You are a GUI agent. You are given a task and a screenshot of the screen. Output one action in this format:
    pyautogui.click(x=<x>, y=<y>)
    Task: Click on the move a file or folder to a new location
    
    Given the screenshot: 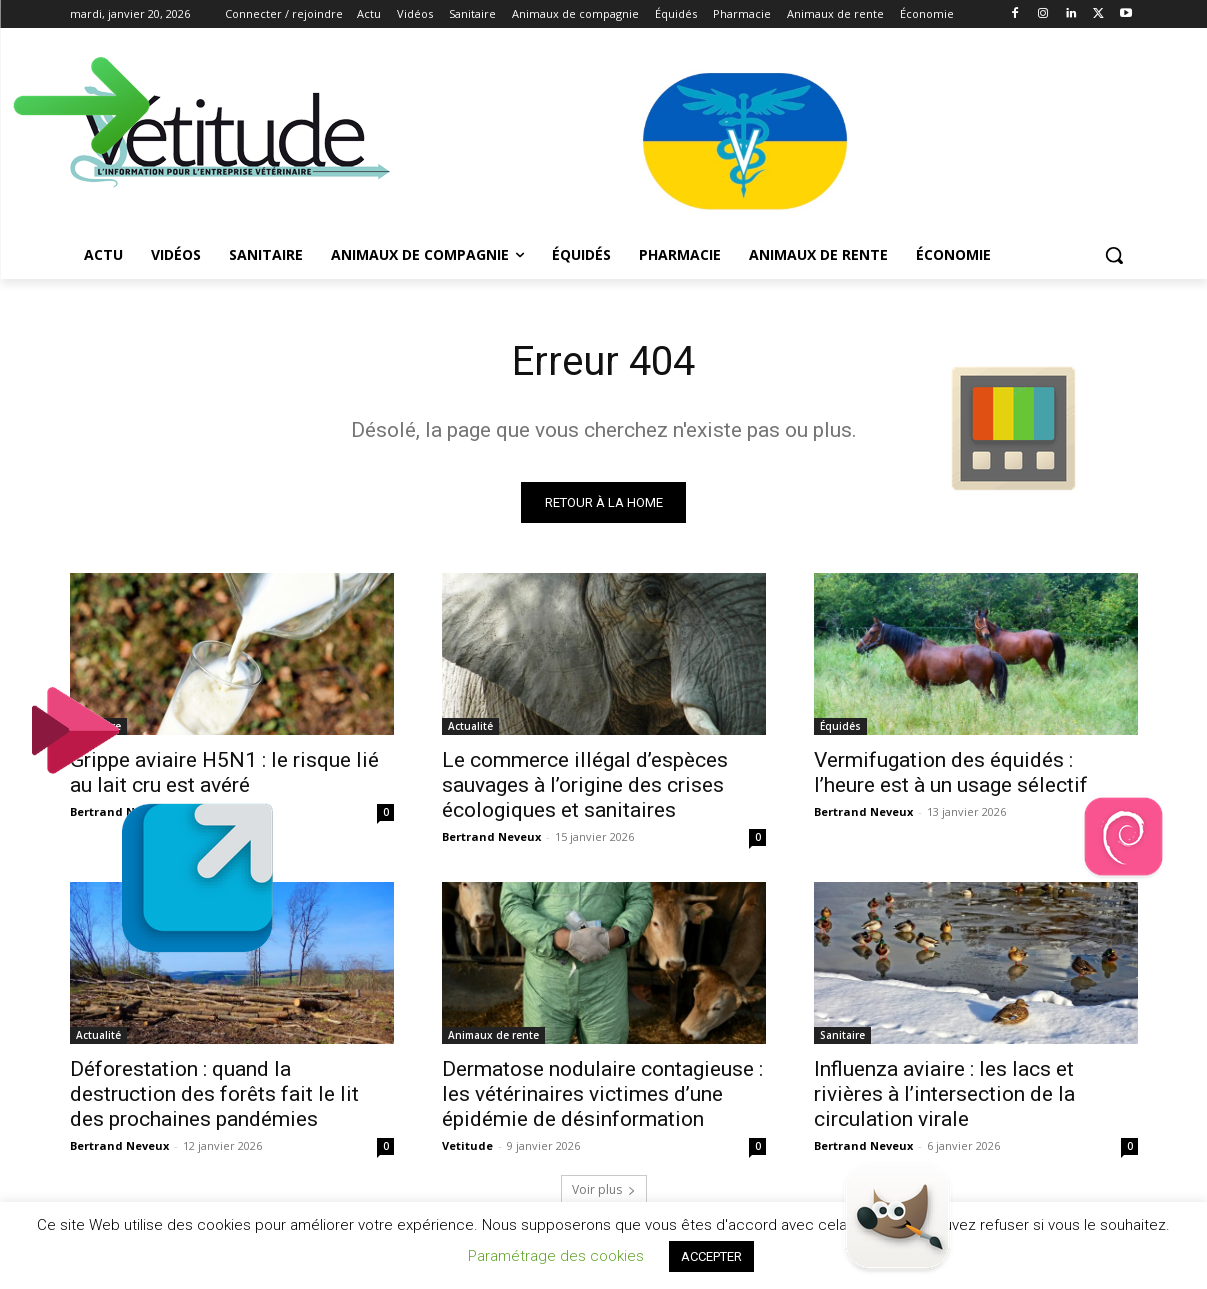 What is the action you would take?
    pyautogui.click(x=81, y=105)
    